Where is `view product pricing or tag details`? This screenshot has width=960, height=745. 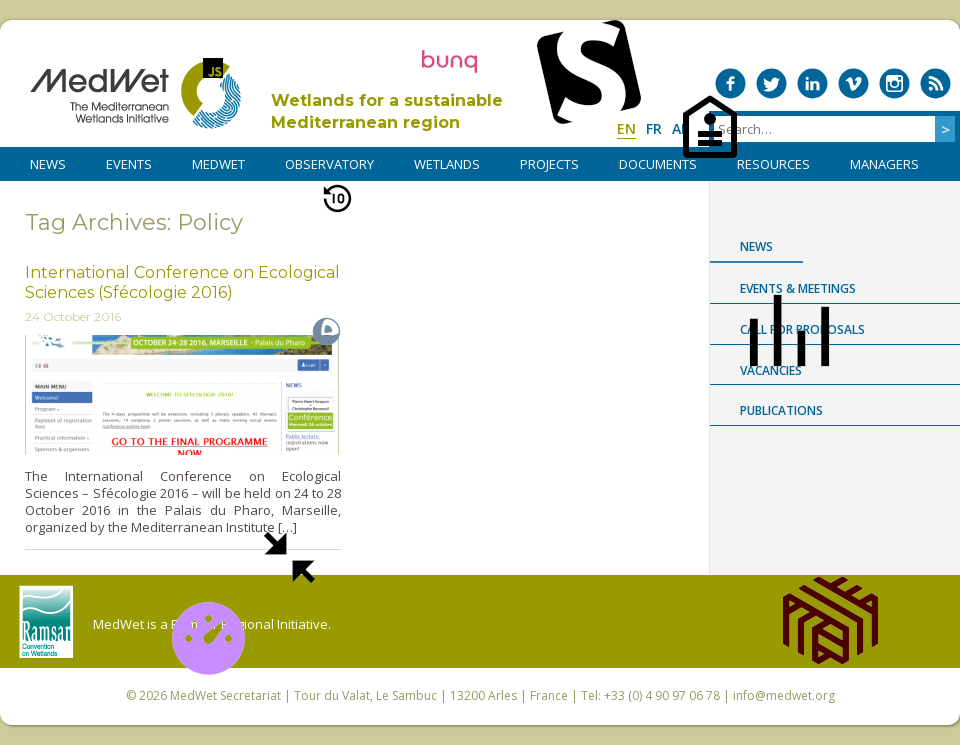
view product pricing or tag details is located at coordinates (710, 128).